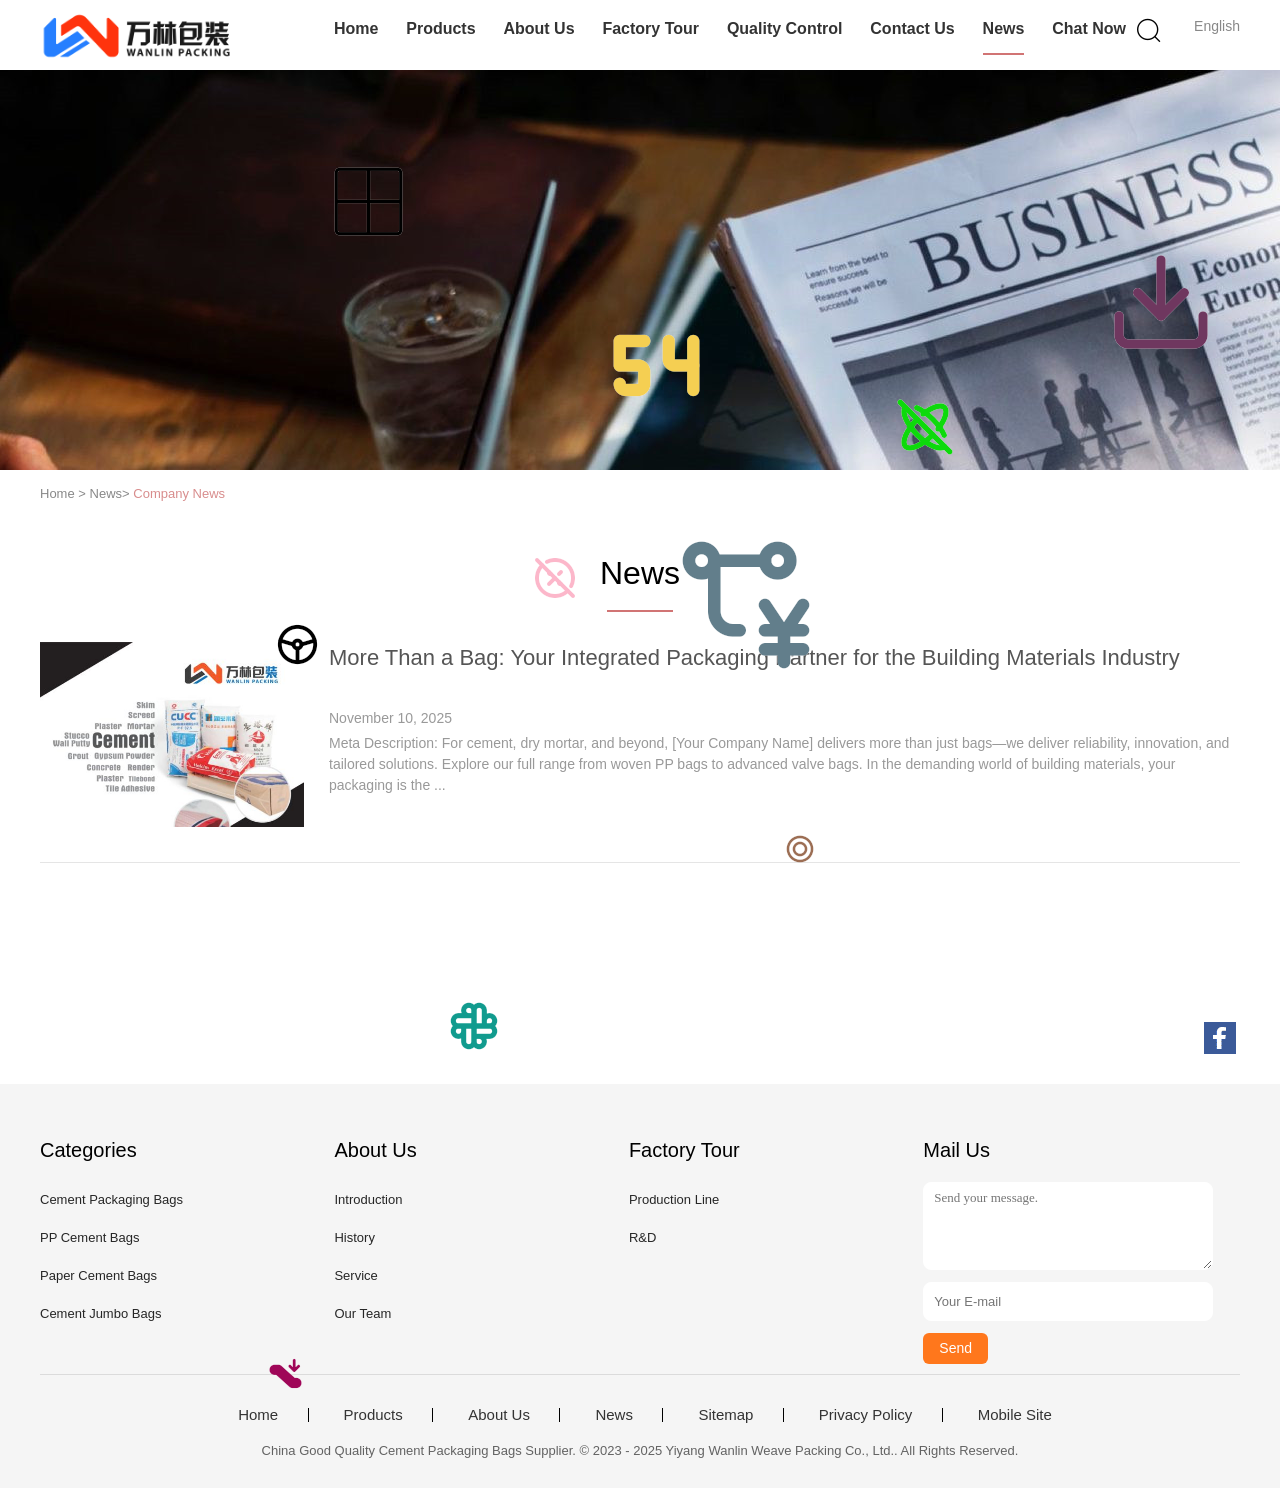 This screenshot has width=1280, height=1488. What do you see at coordinates (555, 578) in the screenshot?
I see `discount or promotion unavailable` at bounding box center [555, 578].